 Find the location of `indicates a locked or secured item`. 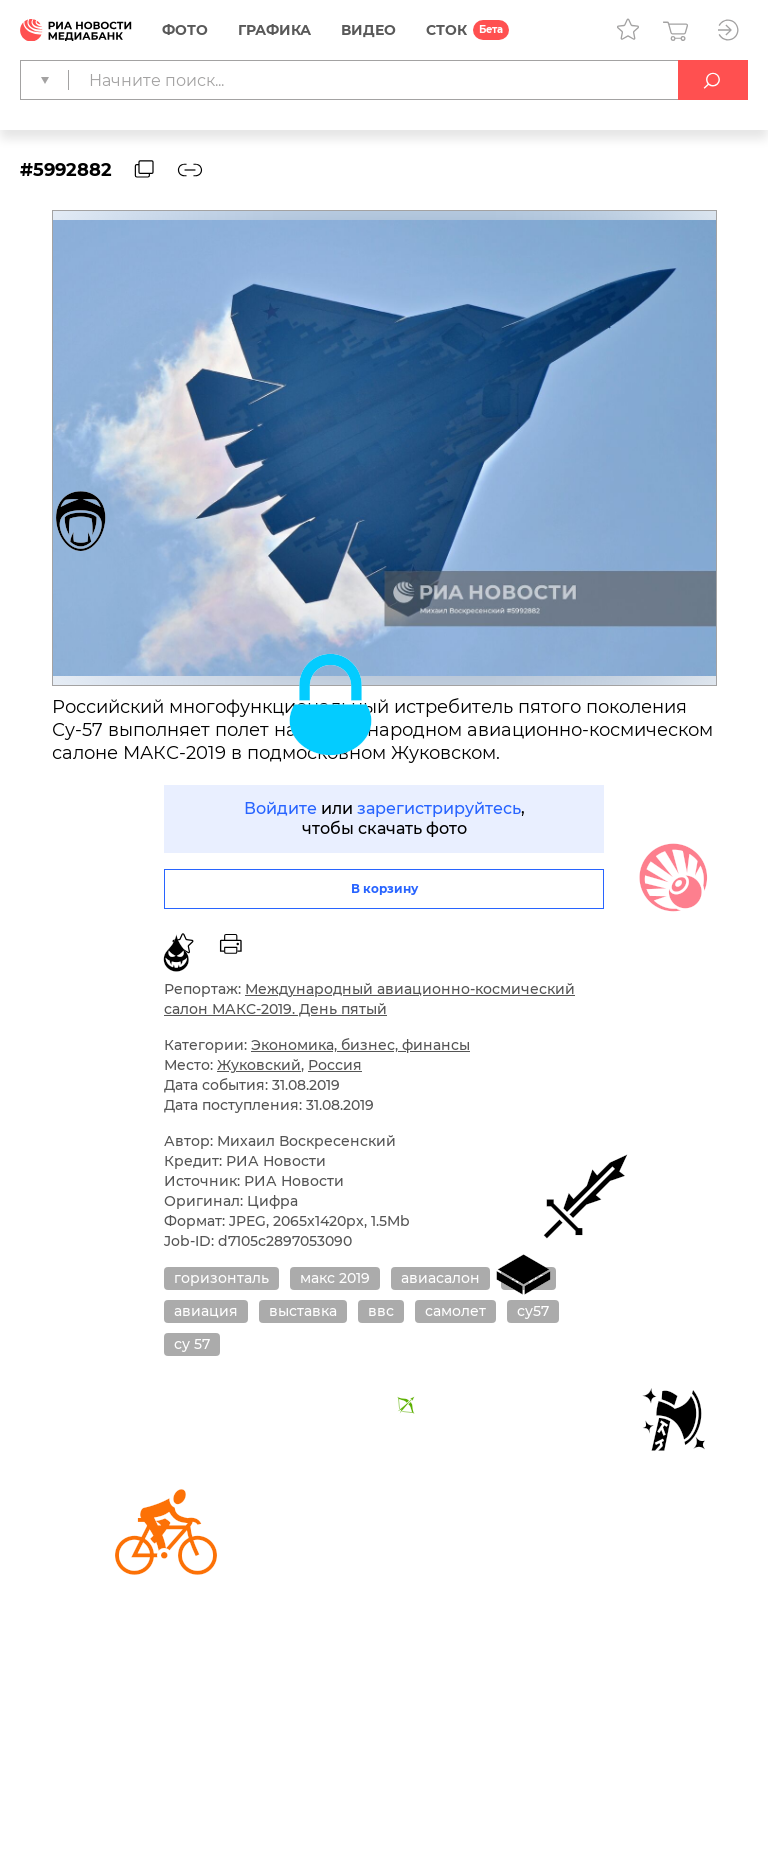

indicates a locked or secured item is located at coordinates (330, 704).